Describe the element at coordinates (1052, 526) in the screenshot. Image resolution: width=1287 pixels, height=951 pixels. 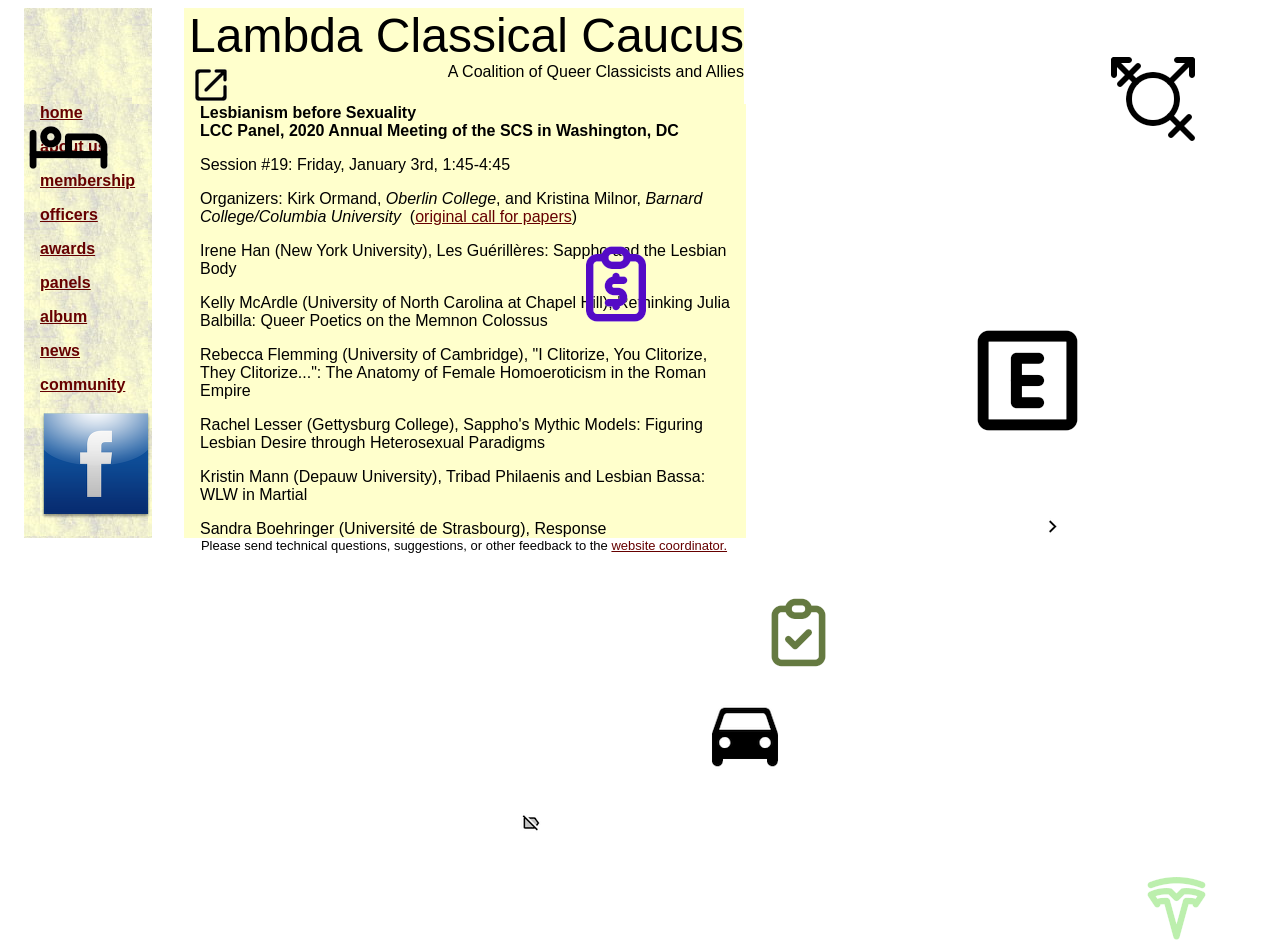
I see `go to next item or page` at that location.